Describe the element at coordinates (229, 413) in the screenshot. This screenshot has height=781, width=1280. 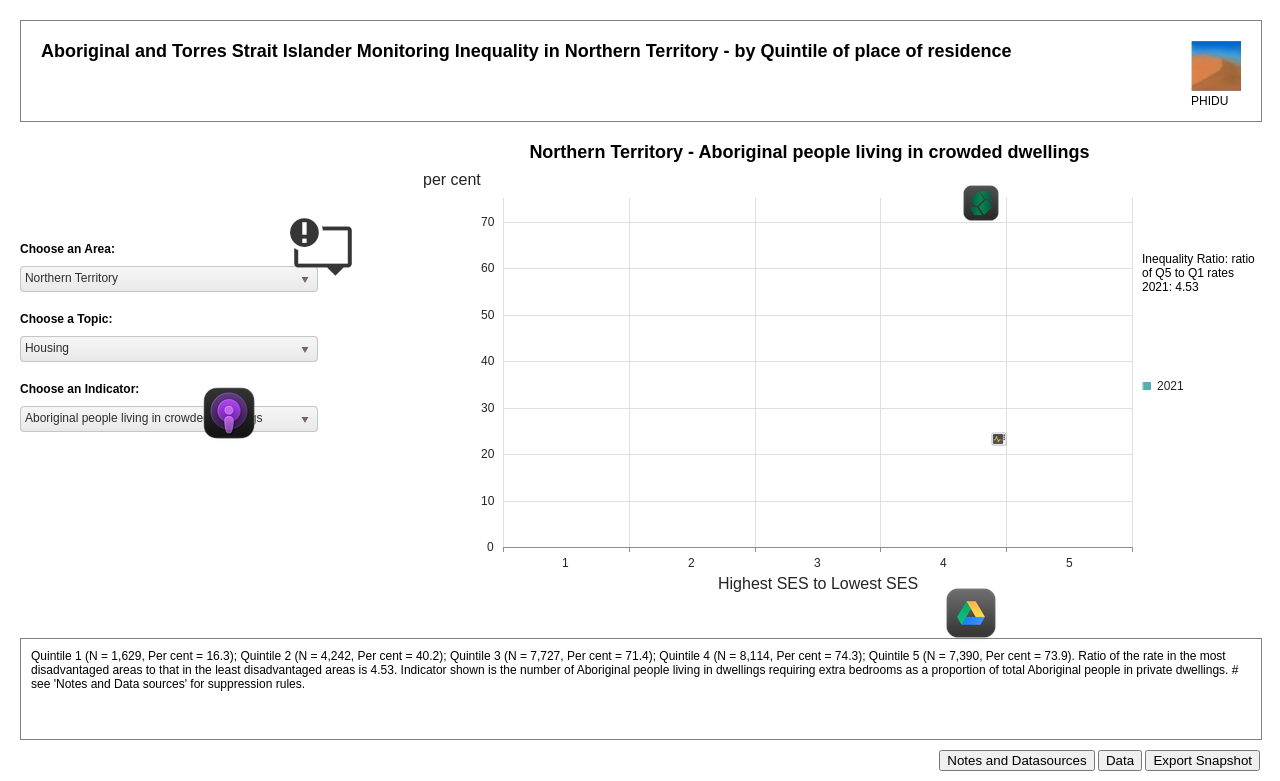
I see `open the podcasts app` at that location.